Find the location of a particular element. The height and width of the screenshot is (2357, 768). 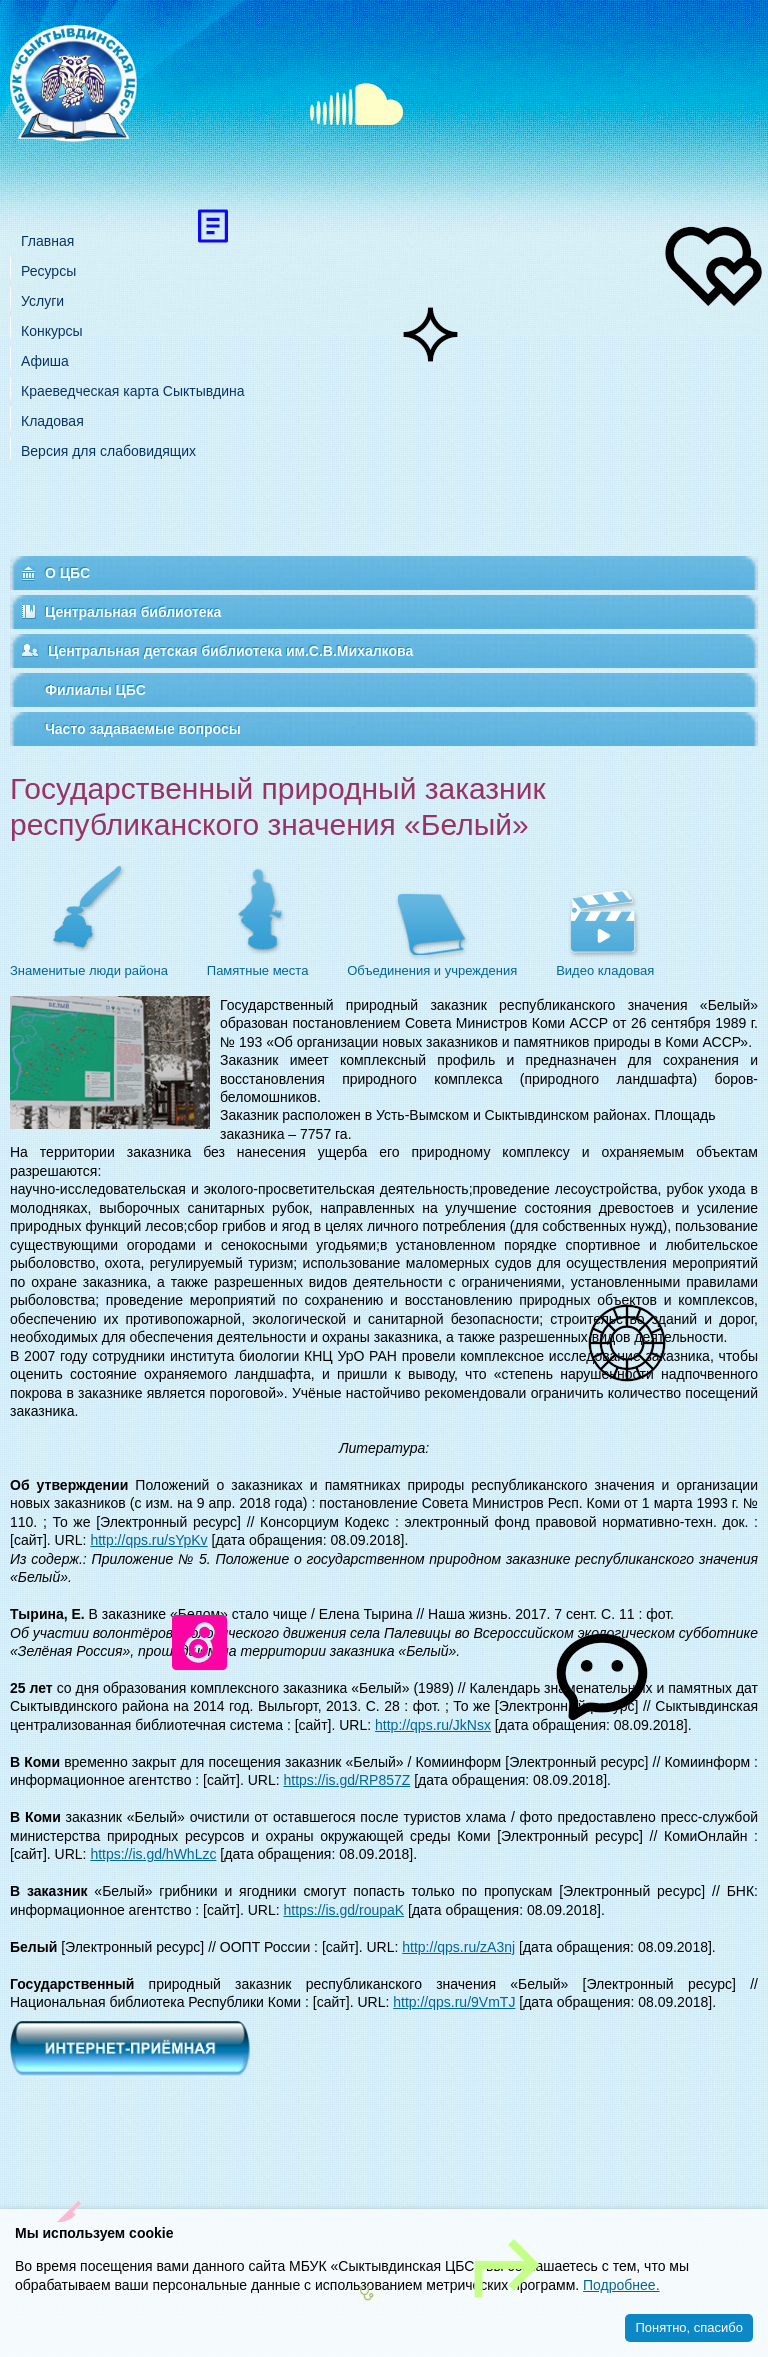

open WeChat messaging app is located at coordinates (602, 1674).